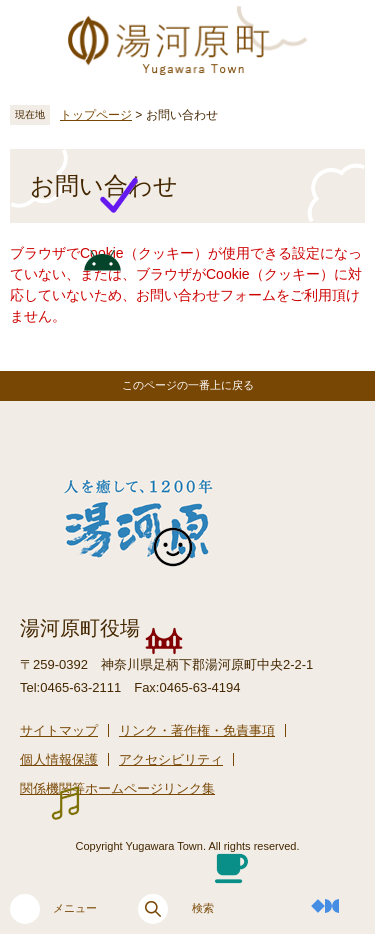  What do you see at coordinates (173, 547) in the screenshot?
I see `add an emoji or reaction` at bounding box center [173, 547].